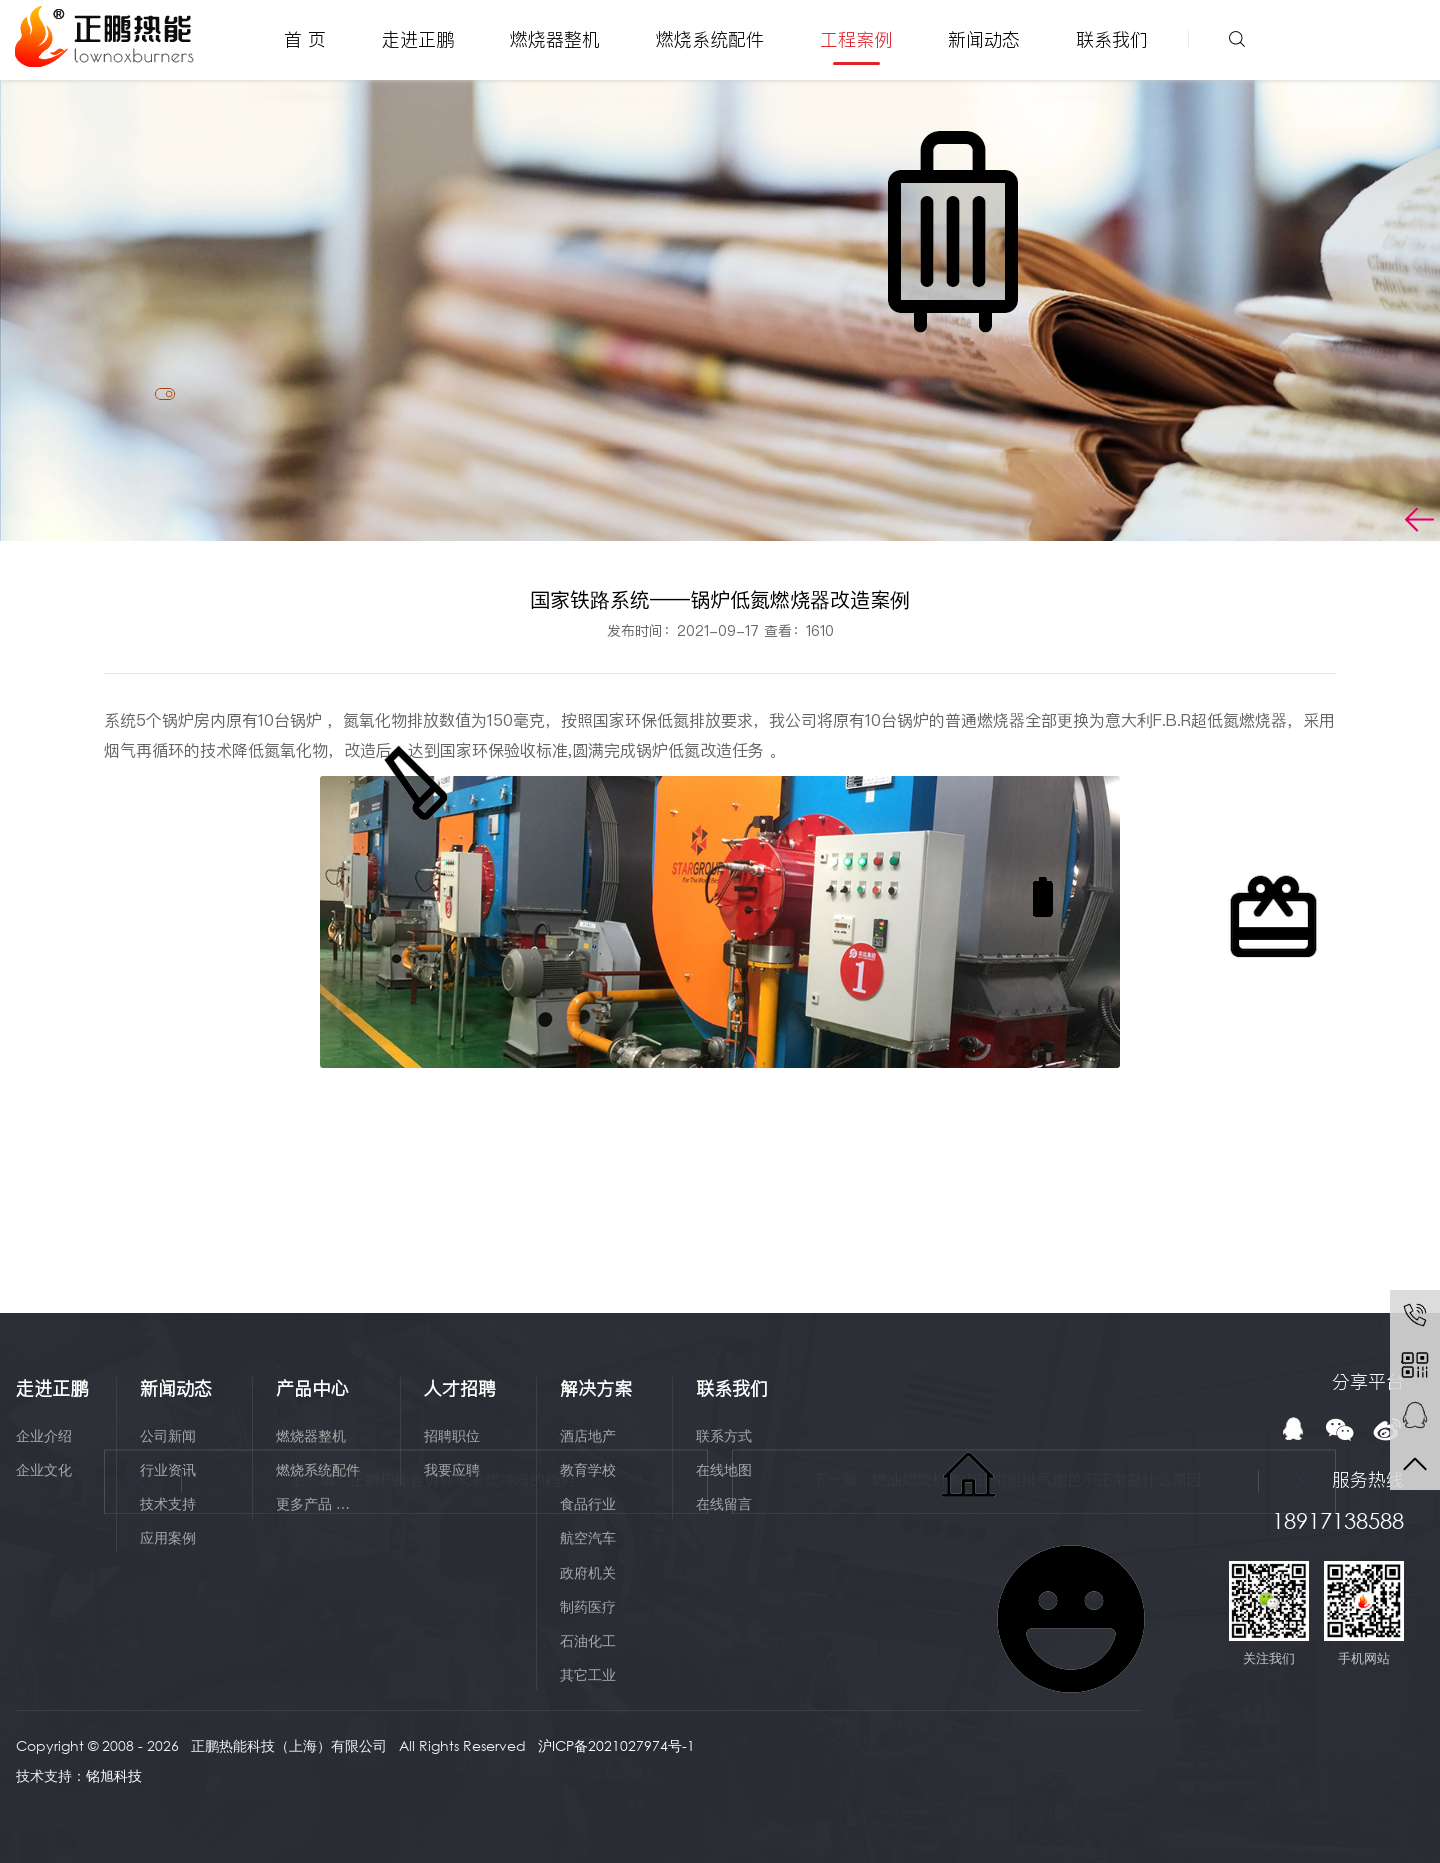  Describe the element at coordinates (165, 394) in the screenshot. I see `toggle a setting on` at that location.